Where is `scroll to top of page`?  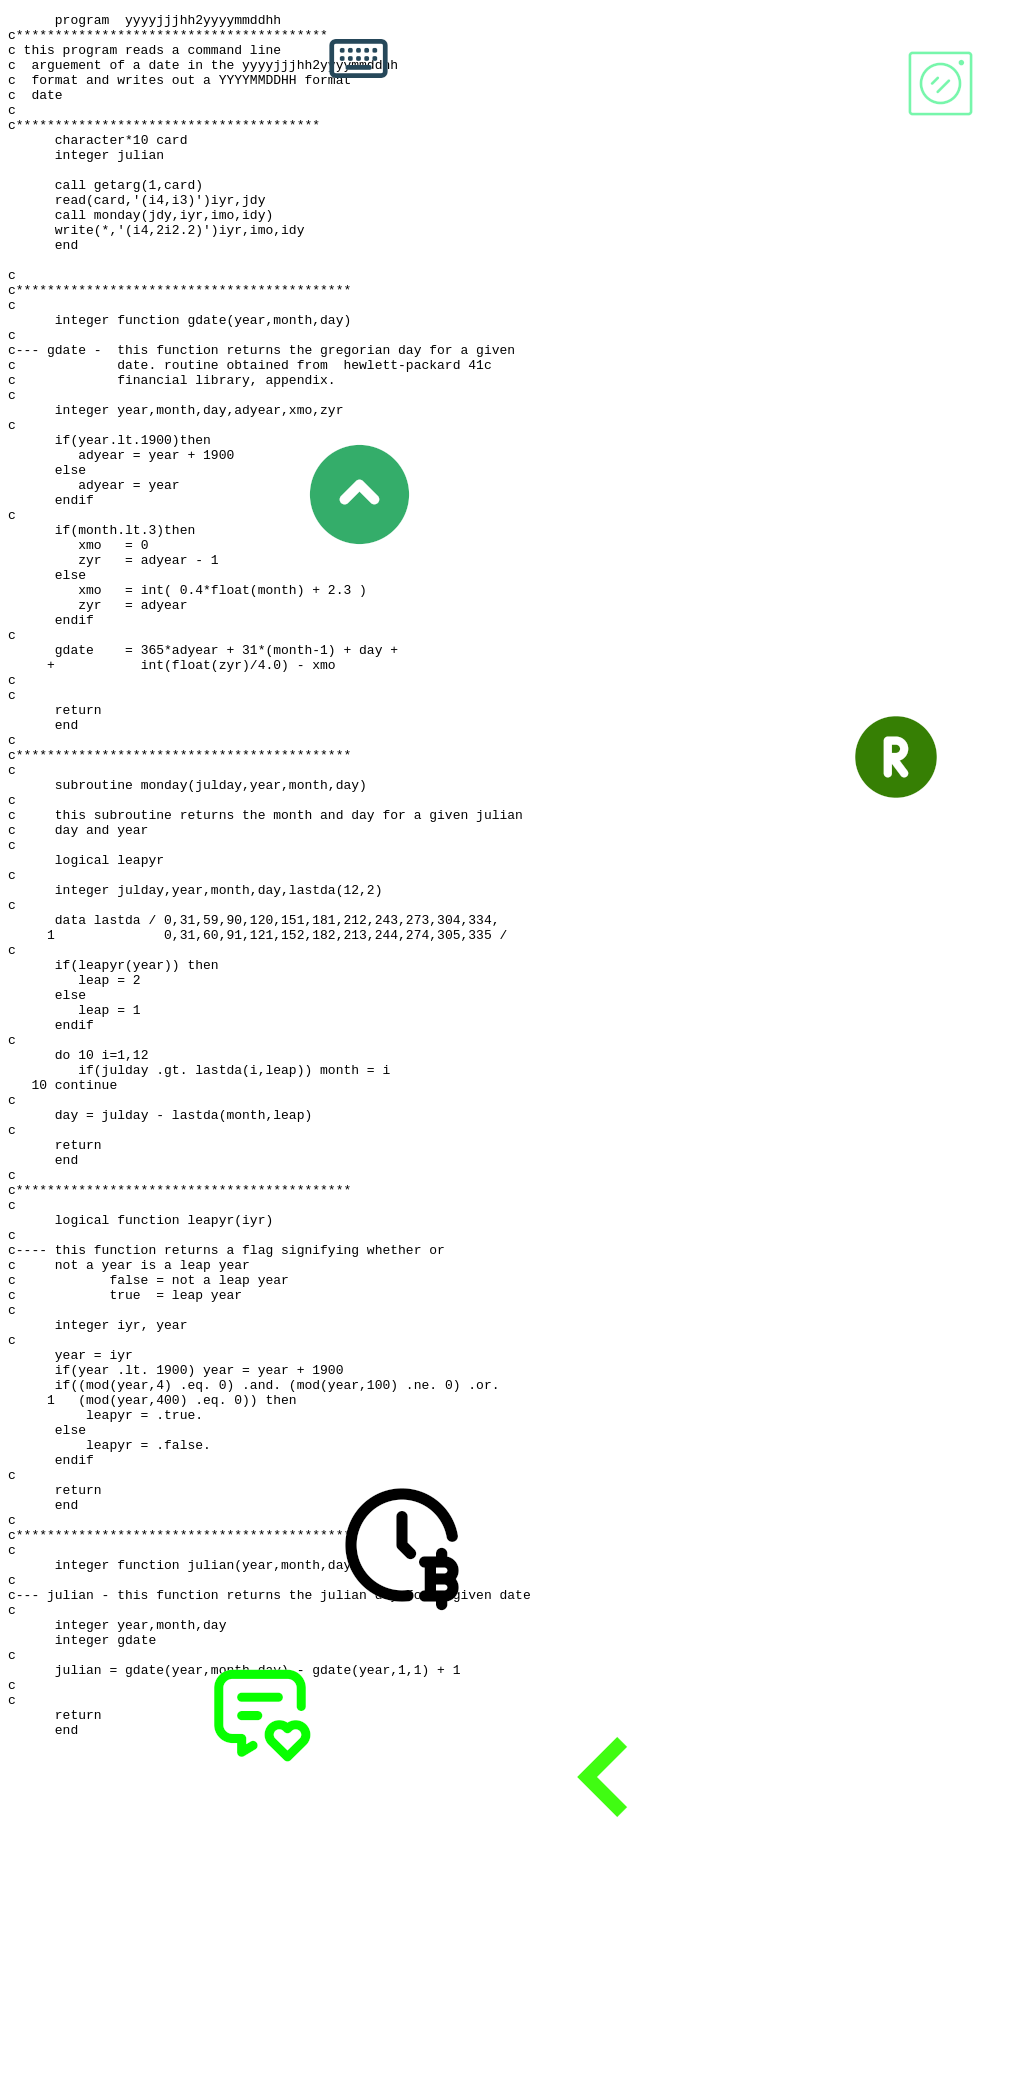
scroll to top of page is located at coordinates (359, 494).